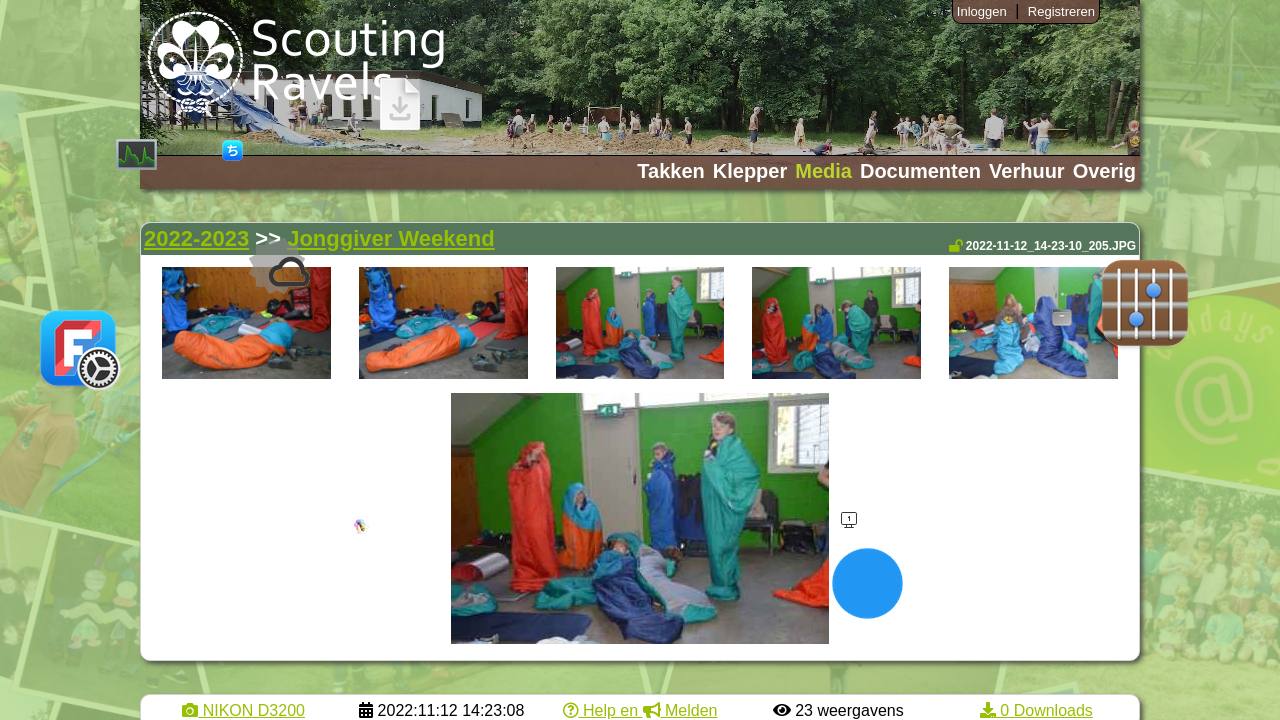 The image size is (1280, 720). I want to click on open ibus-anthy japanese input method settings, so click(232, 150).